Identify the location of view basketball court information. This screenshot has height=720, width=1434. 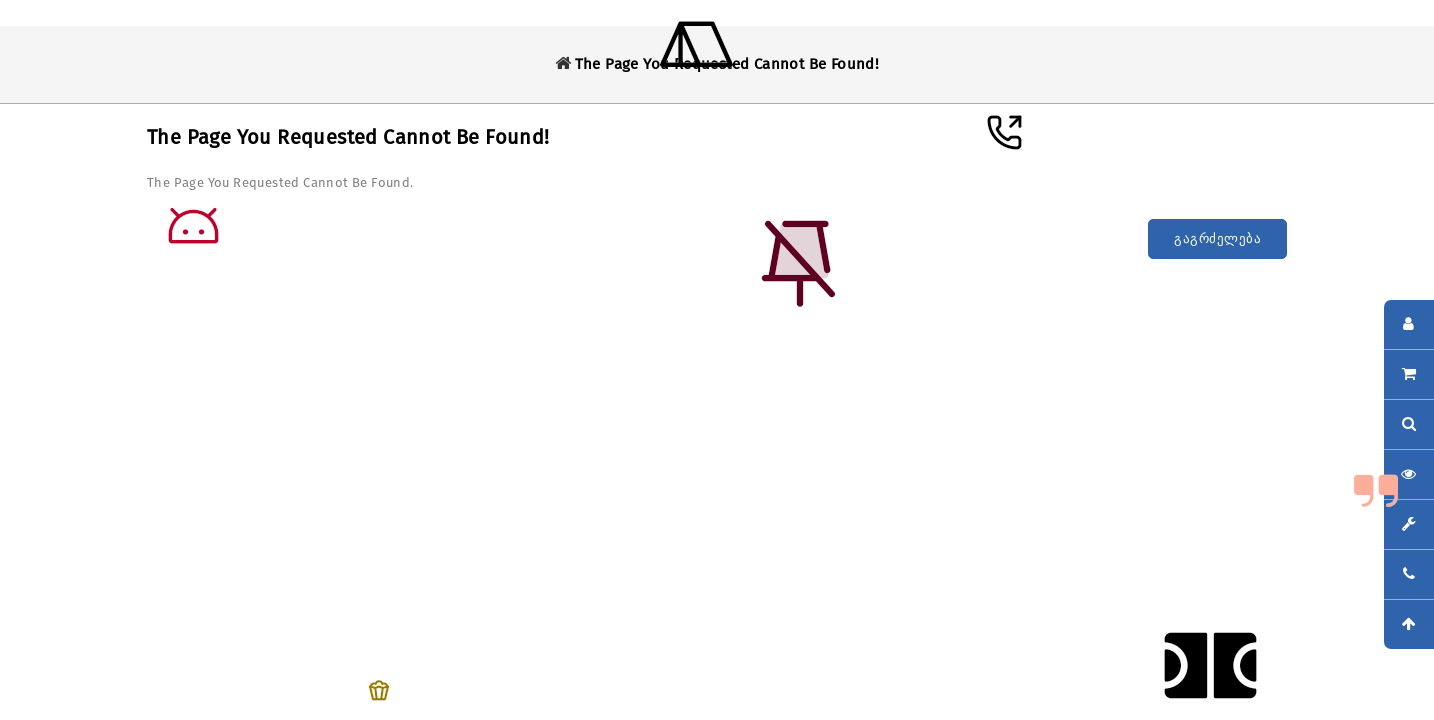
(1210, 665).